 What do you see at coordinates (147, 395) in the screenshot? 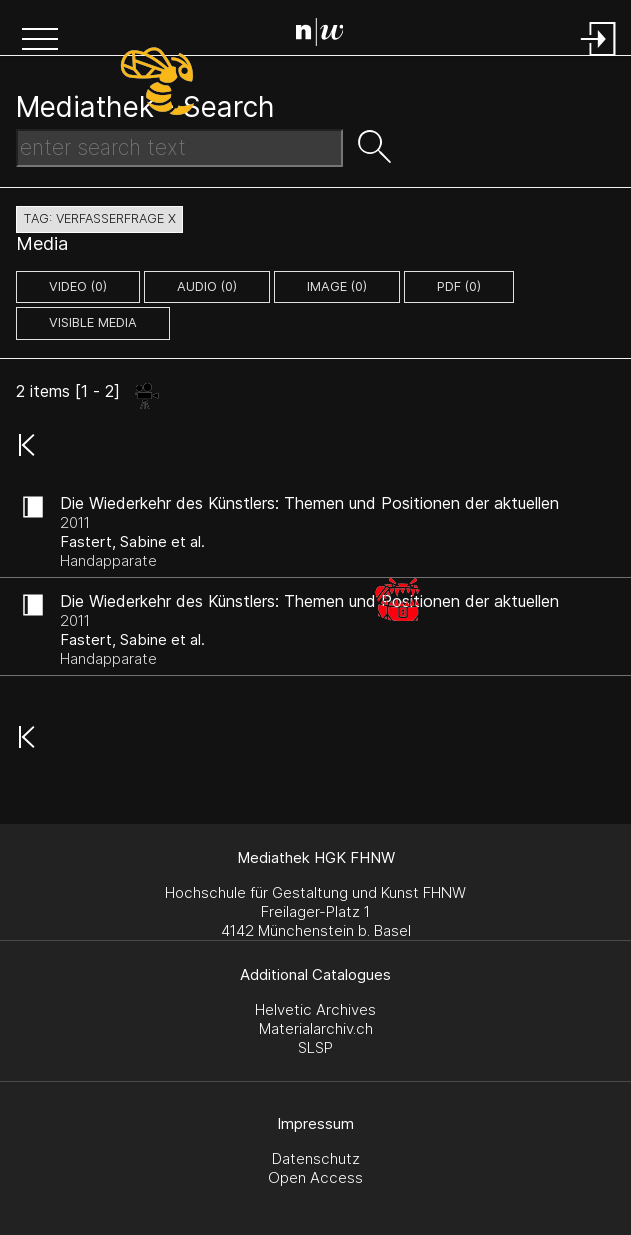
I see `access video or movie content` at bounding box center [147, 395].